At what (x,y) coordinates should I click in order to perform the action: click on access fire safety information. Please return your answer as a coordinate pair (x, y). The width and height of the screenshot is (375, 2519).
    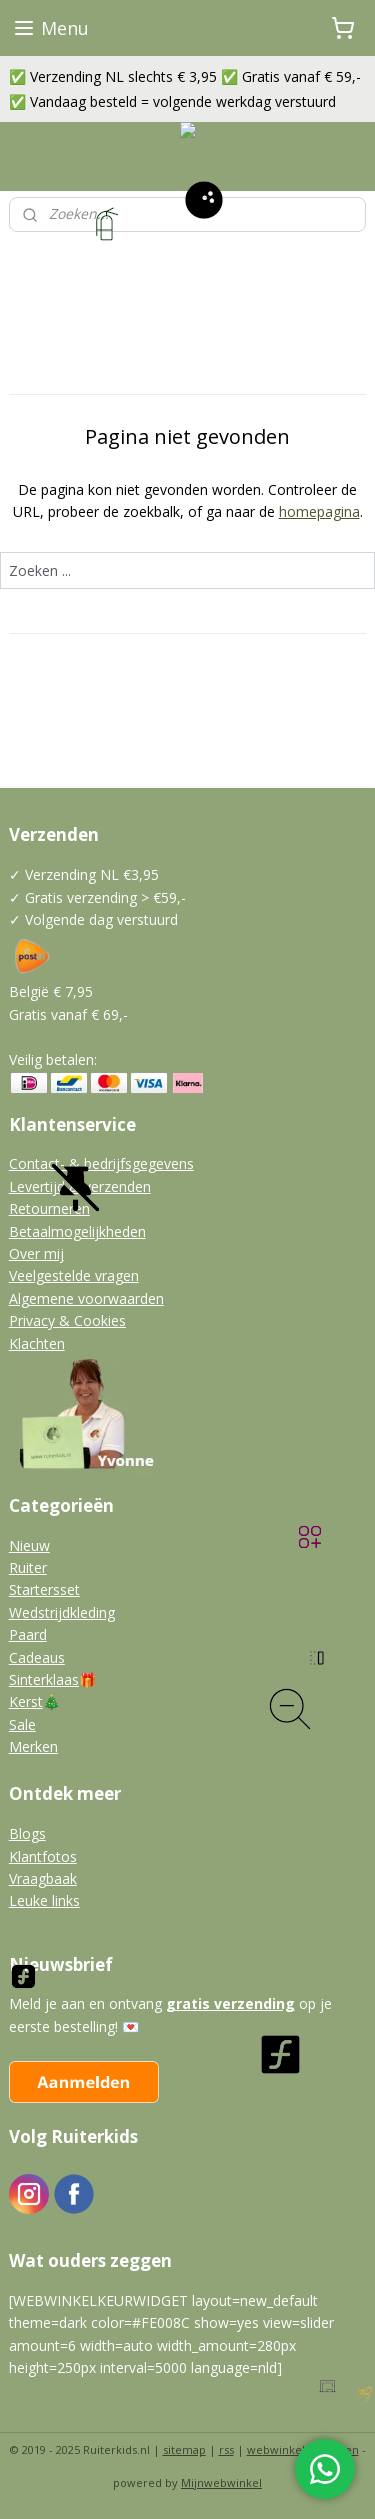
    Looking at the image, I should click on (105, 224).